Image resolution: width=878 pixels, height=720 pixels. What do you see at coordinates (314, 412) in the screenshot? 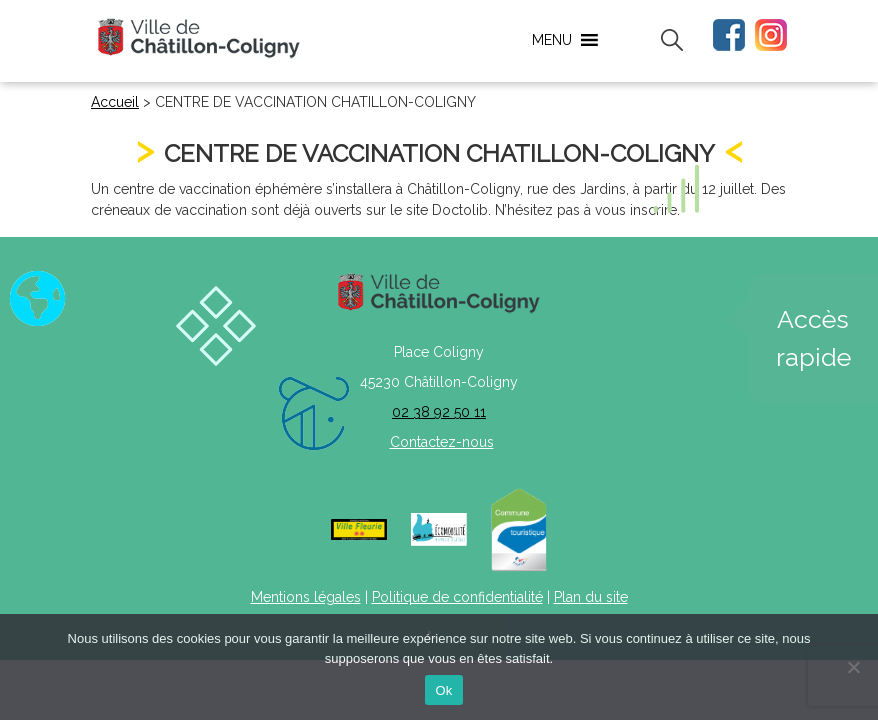
I see `open the New York Times app` at bounding box center [314, 412].